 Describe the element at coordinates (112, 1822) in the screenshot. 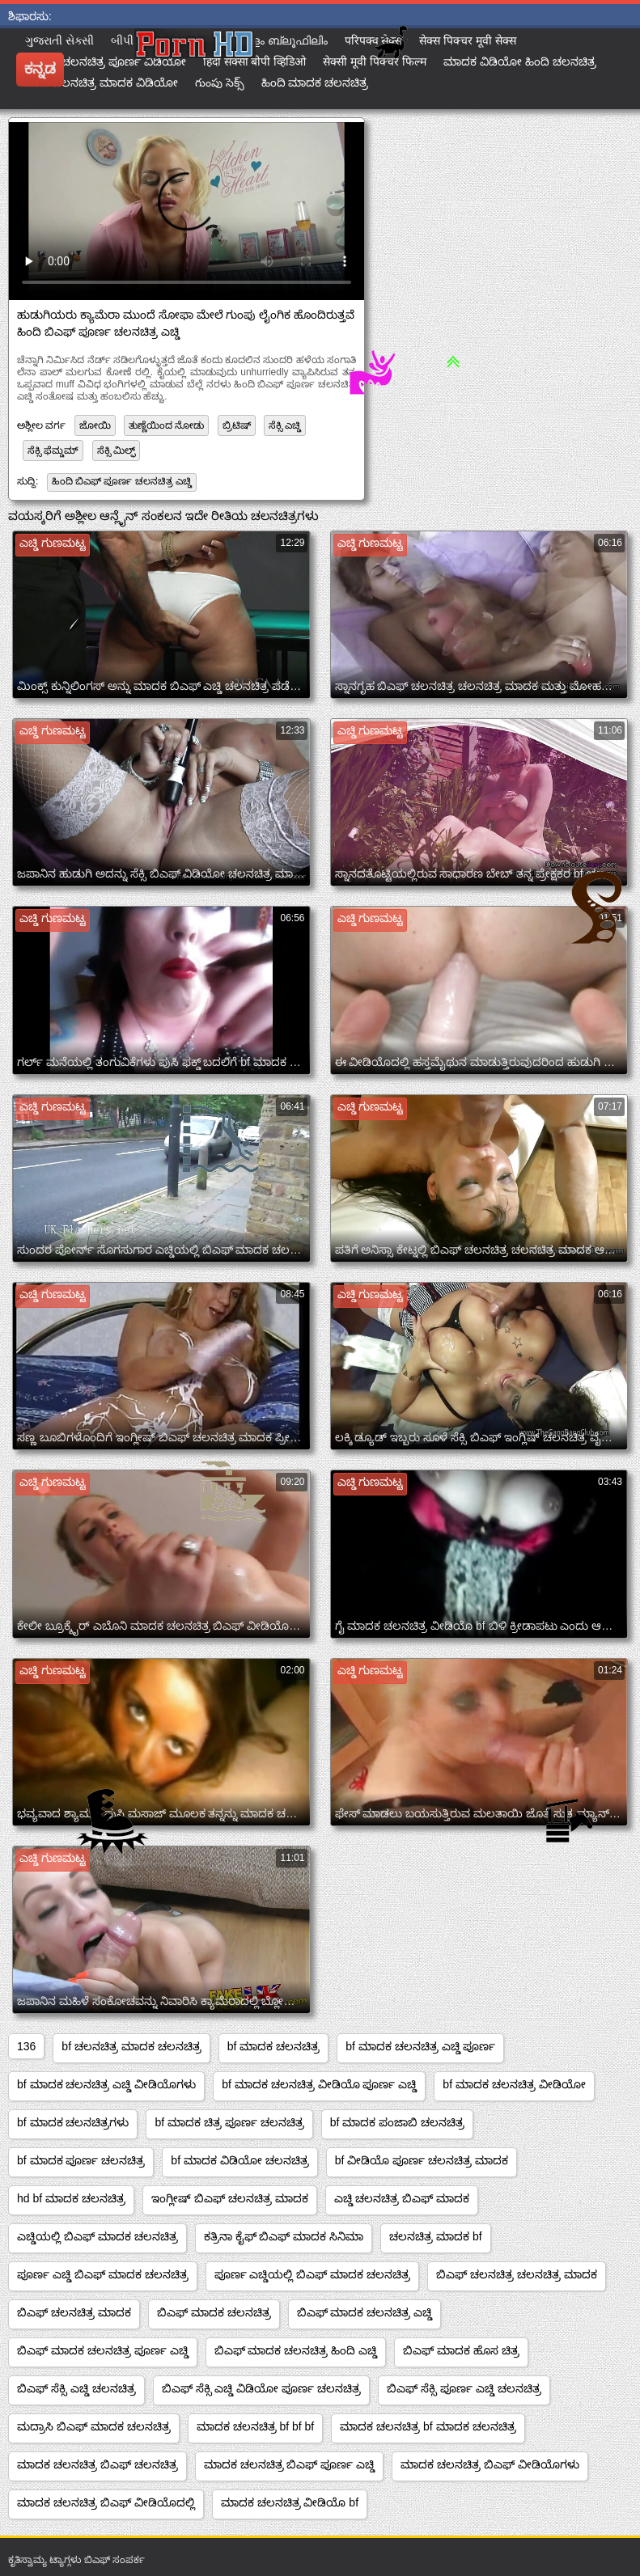

I see `perform a stomp or ground attack` at that location.